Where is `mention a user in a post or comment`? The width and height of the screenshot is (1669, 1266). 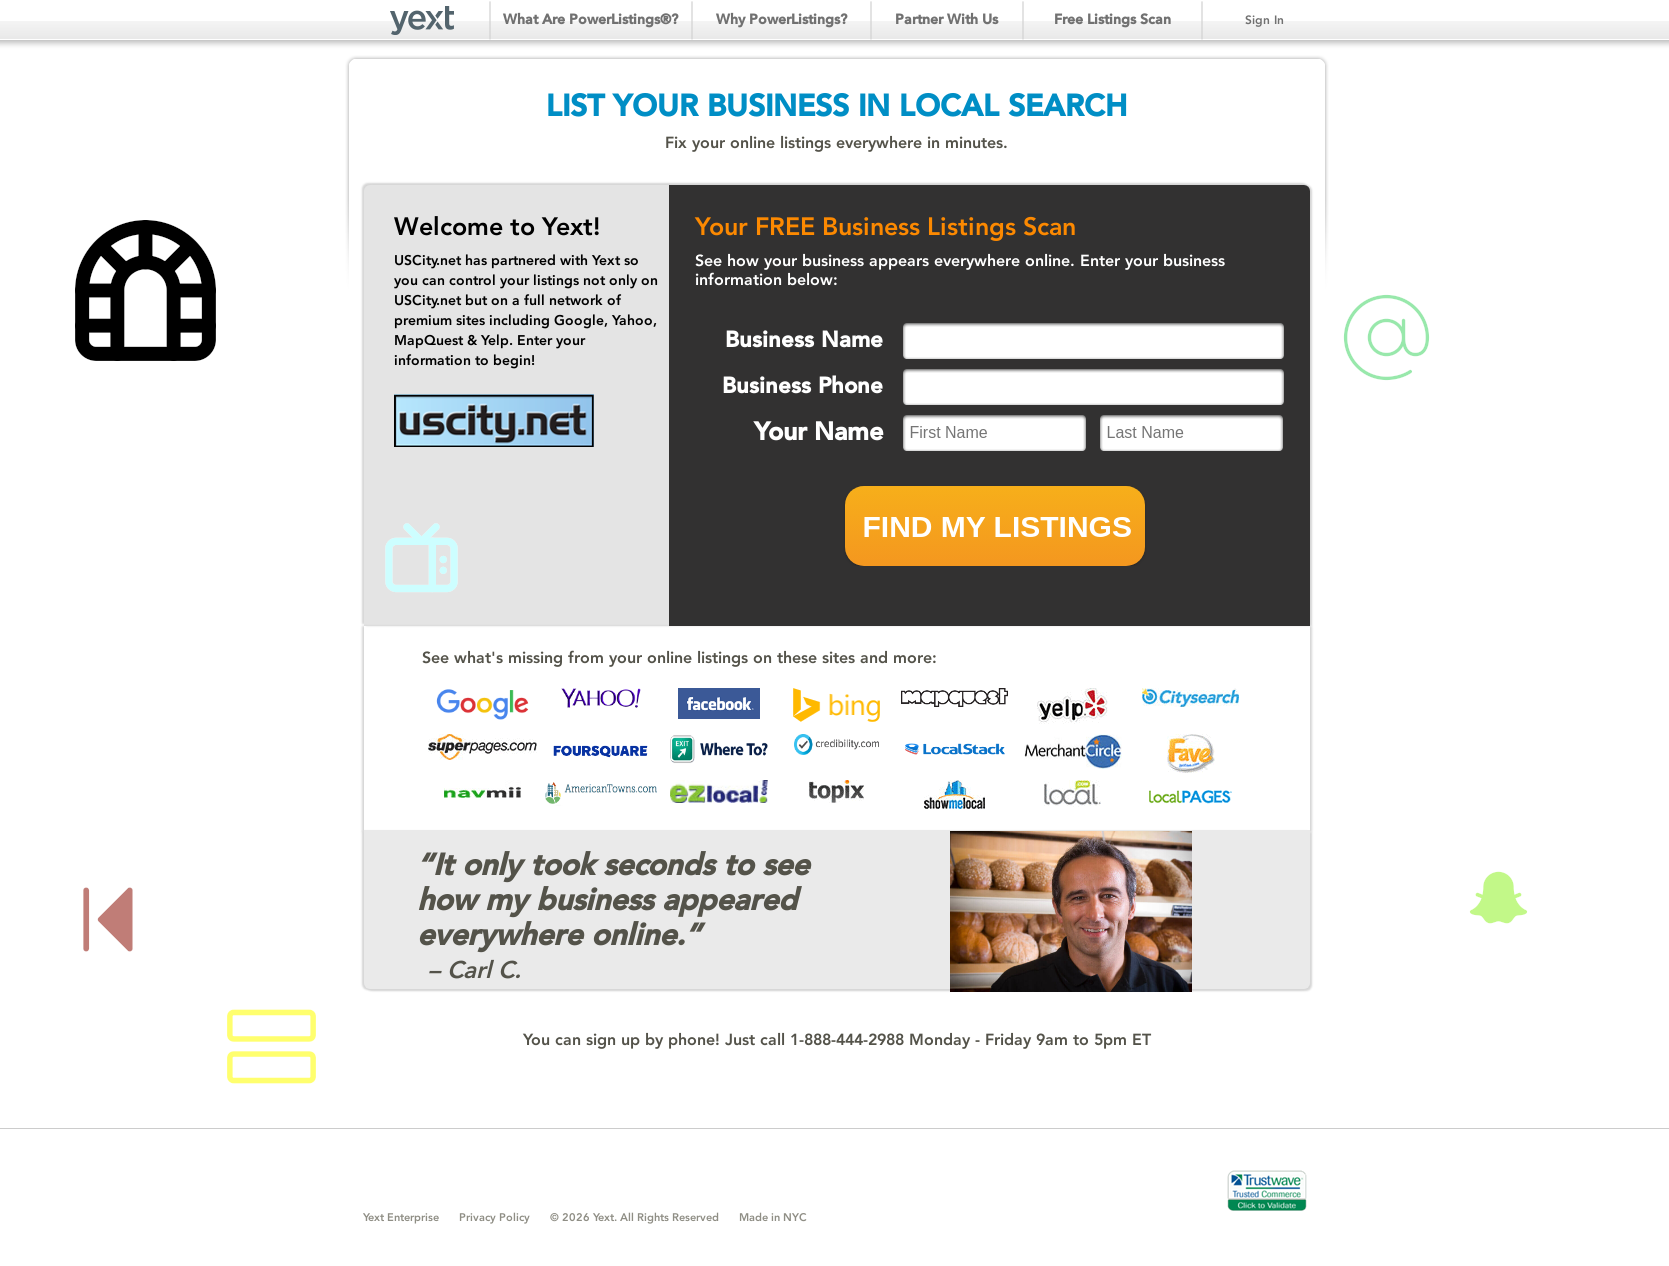 mention a user in a post or comment is located at coordinates (1386, 337).